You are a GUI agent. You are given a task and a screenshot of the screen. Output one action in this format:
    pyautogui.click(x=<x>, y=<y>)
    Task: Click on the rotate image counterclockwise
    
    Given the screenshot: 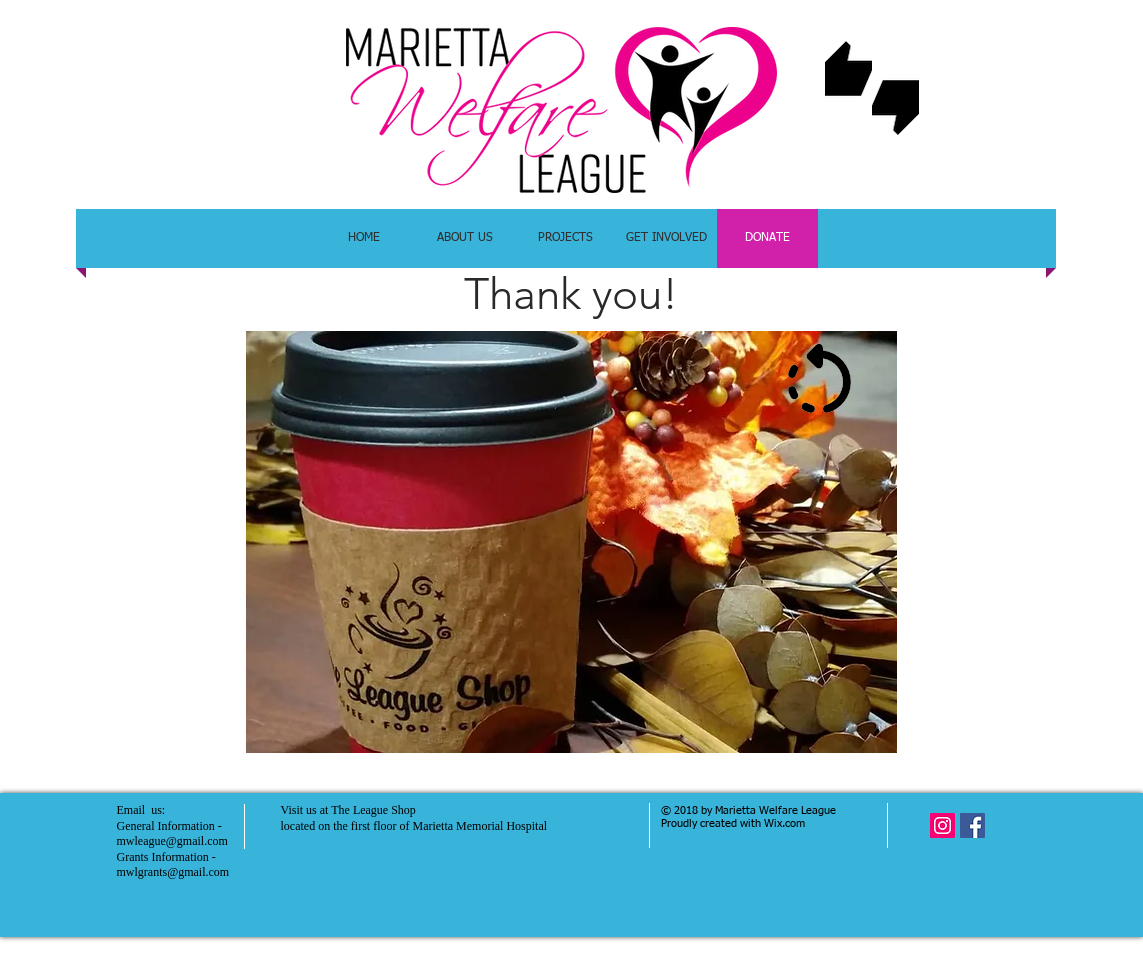 What is the action you would take?
    pyautogui.click(x=819, y=382)
    